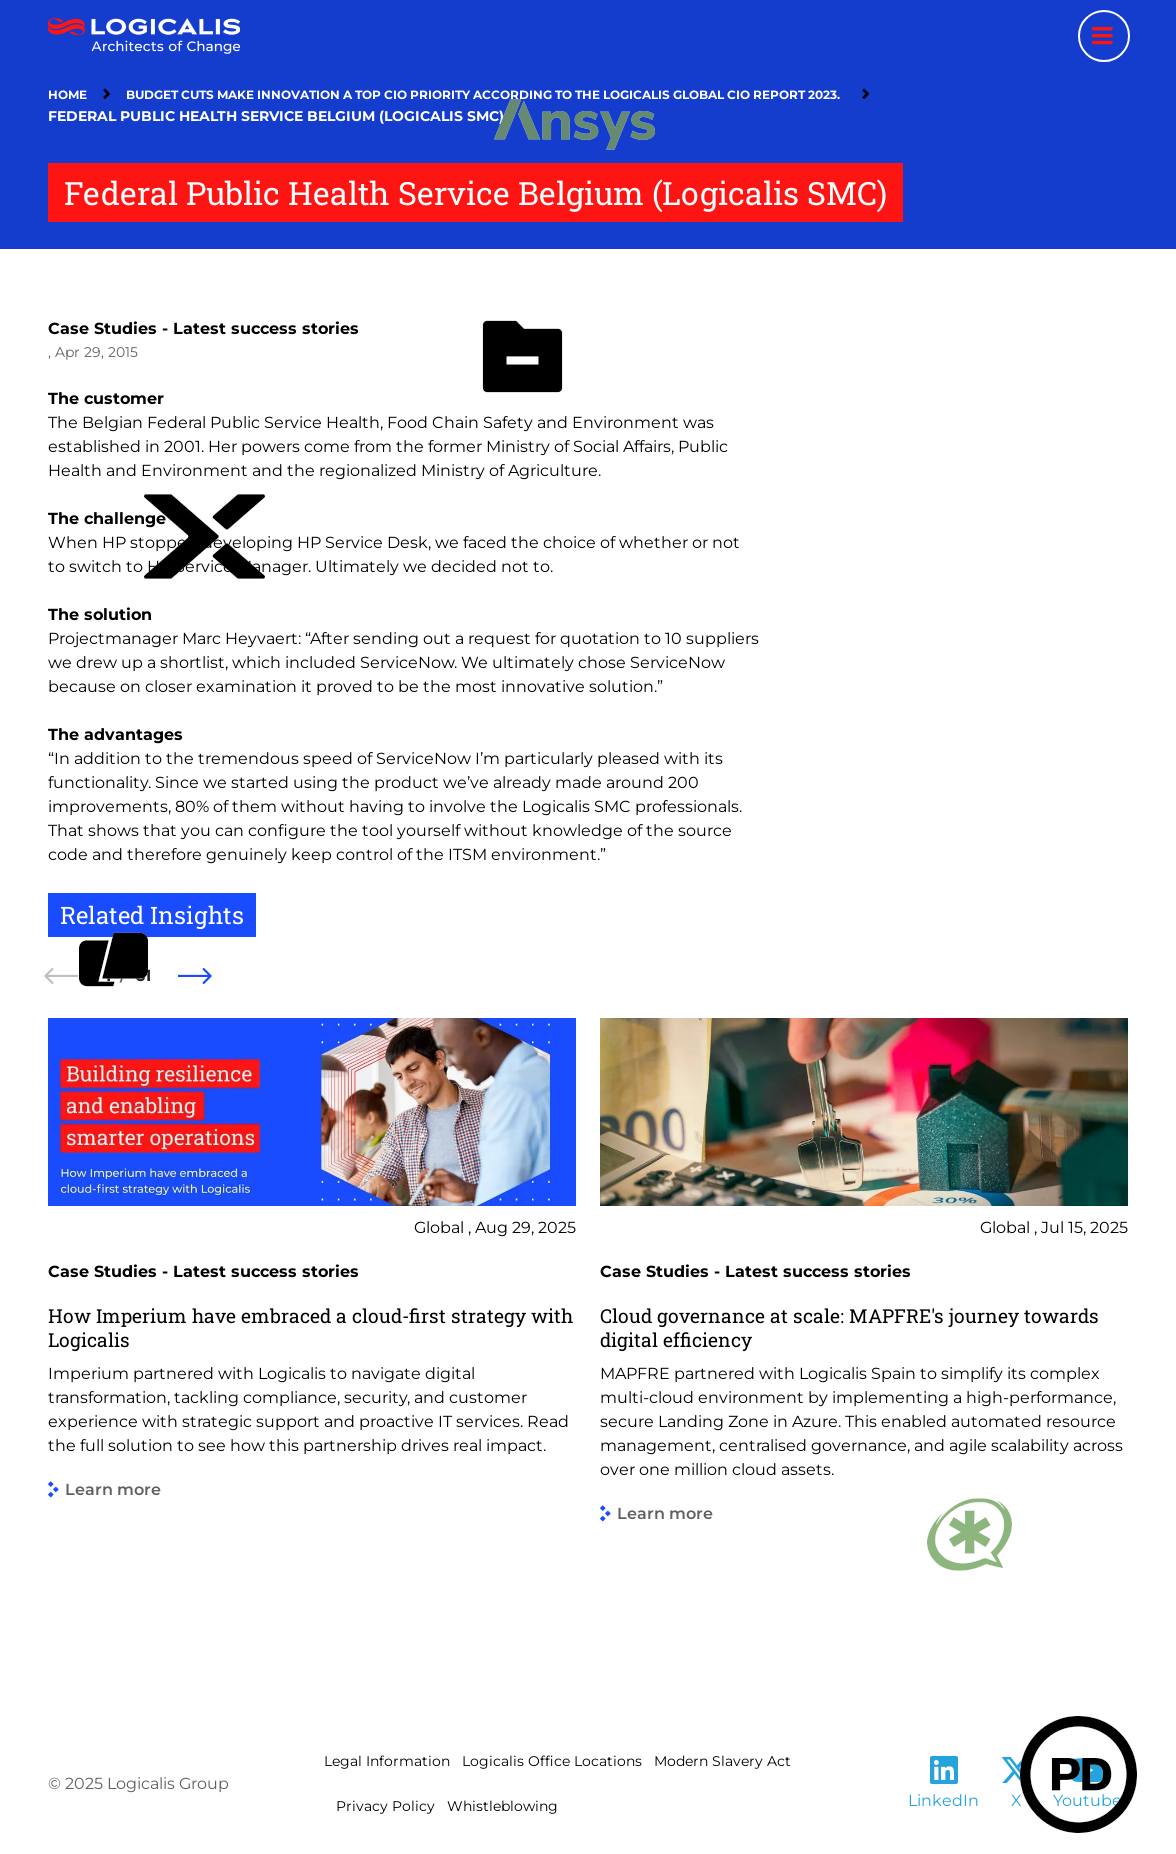 The height and width of the screenshot is (1854, 1176). What do you see at coordinates (969, 1534) in the screenshot?
I see `asterisk open-source telephony platform logo` at bounding box center [969, 1534].